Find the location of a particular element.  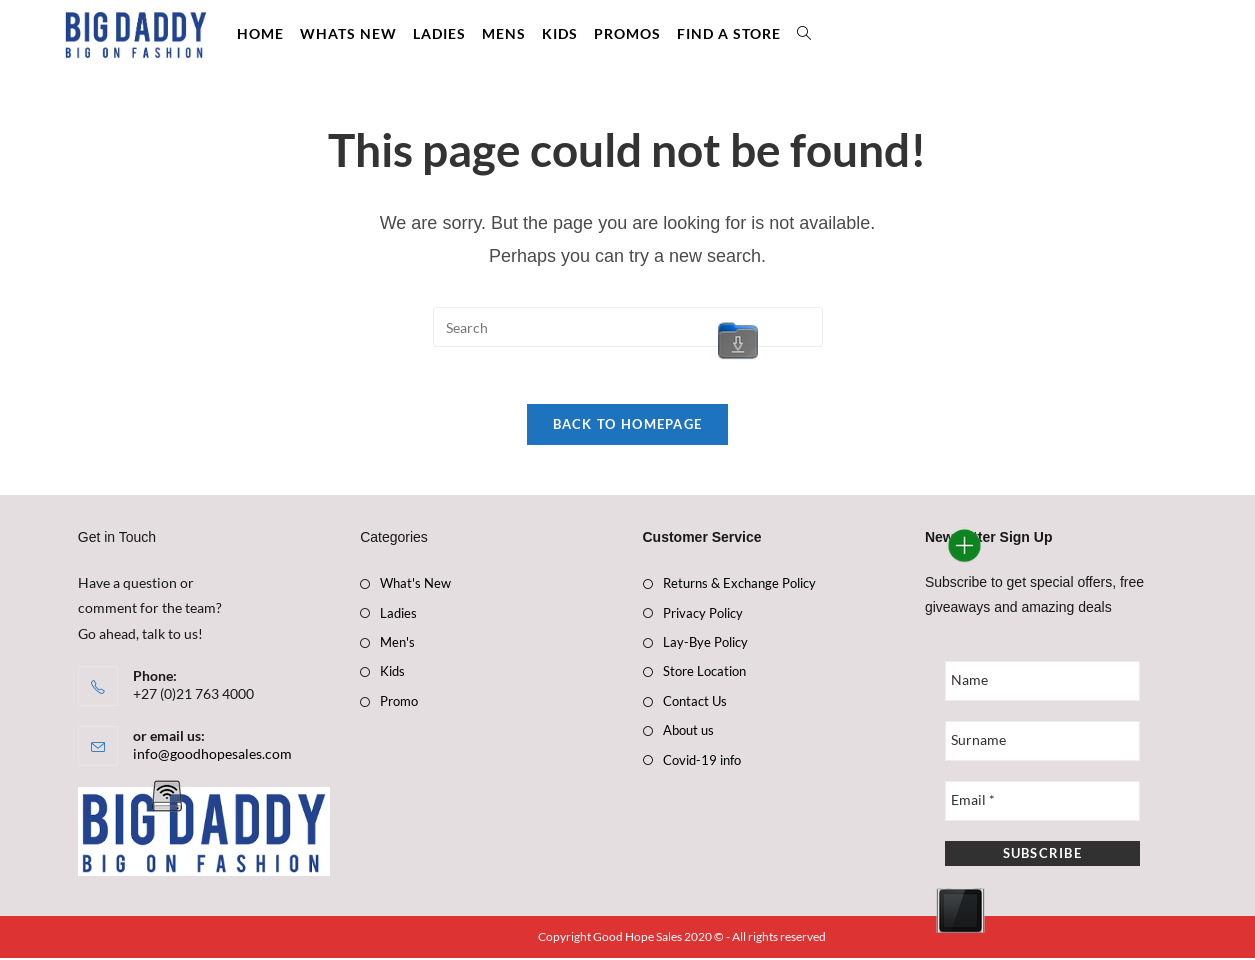

access a wireless network drive is located at coordinates (167, 796).